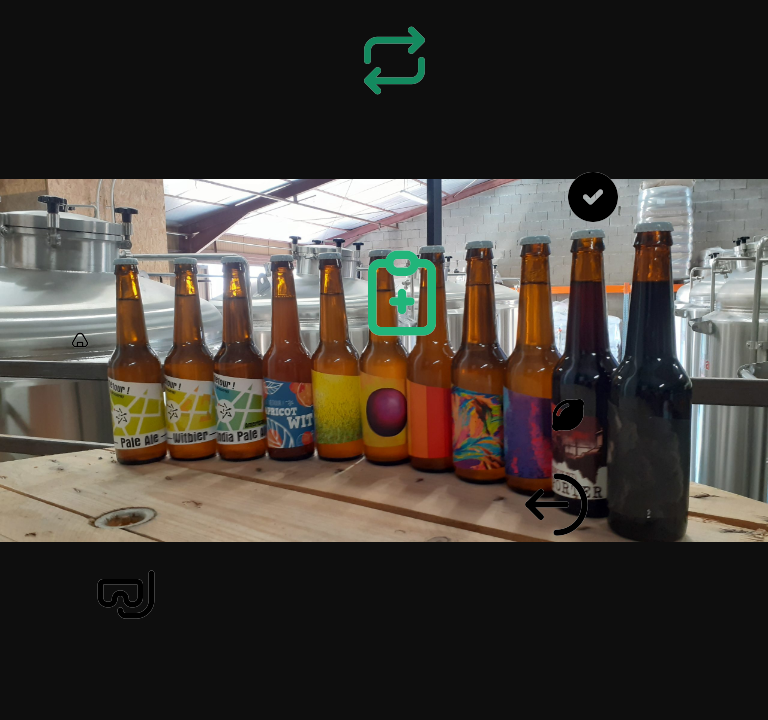 The width and height of the screenshot is (768, 720). Describe the element at coordinates (568, 415) in the screenshot. I see `indicates fresh or organic content` at that location.